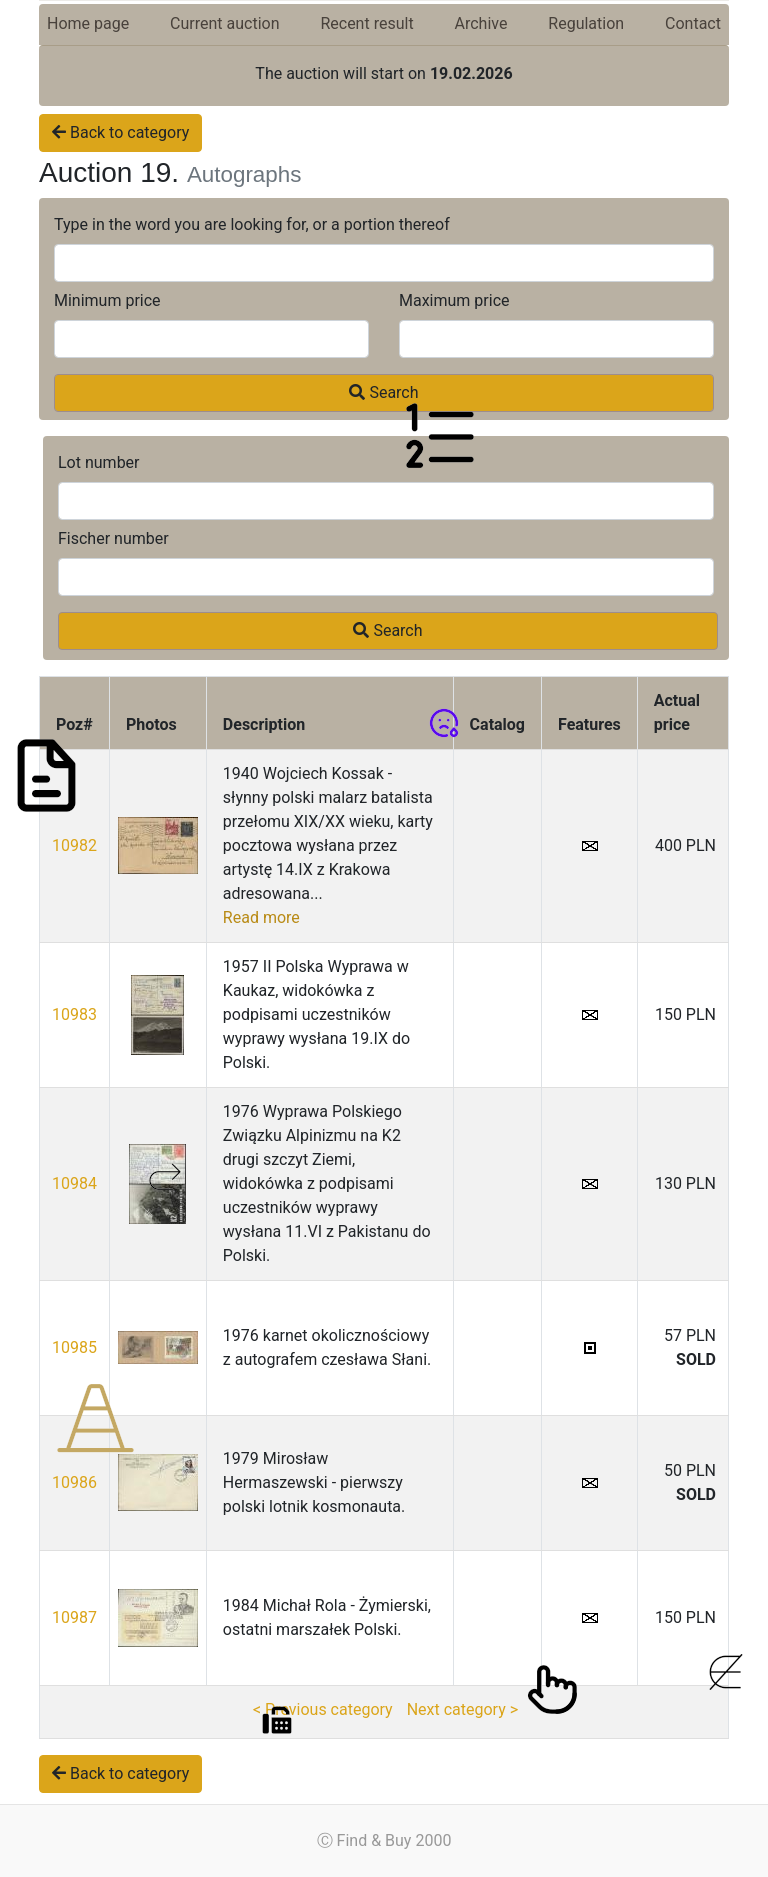  I want to click on redo or repeat last action, so click(165, 1178).